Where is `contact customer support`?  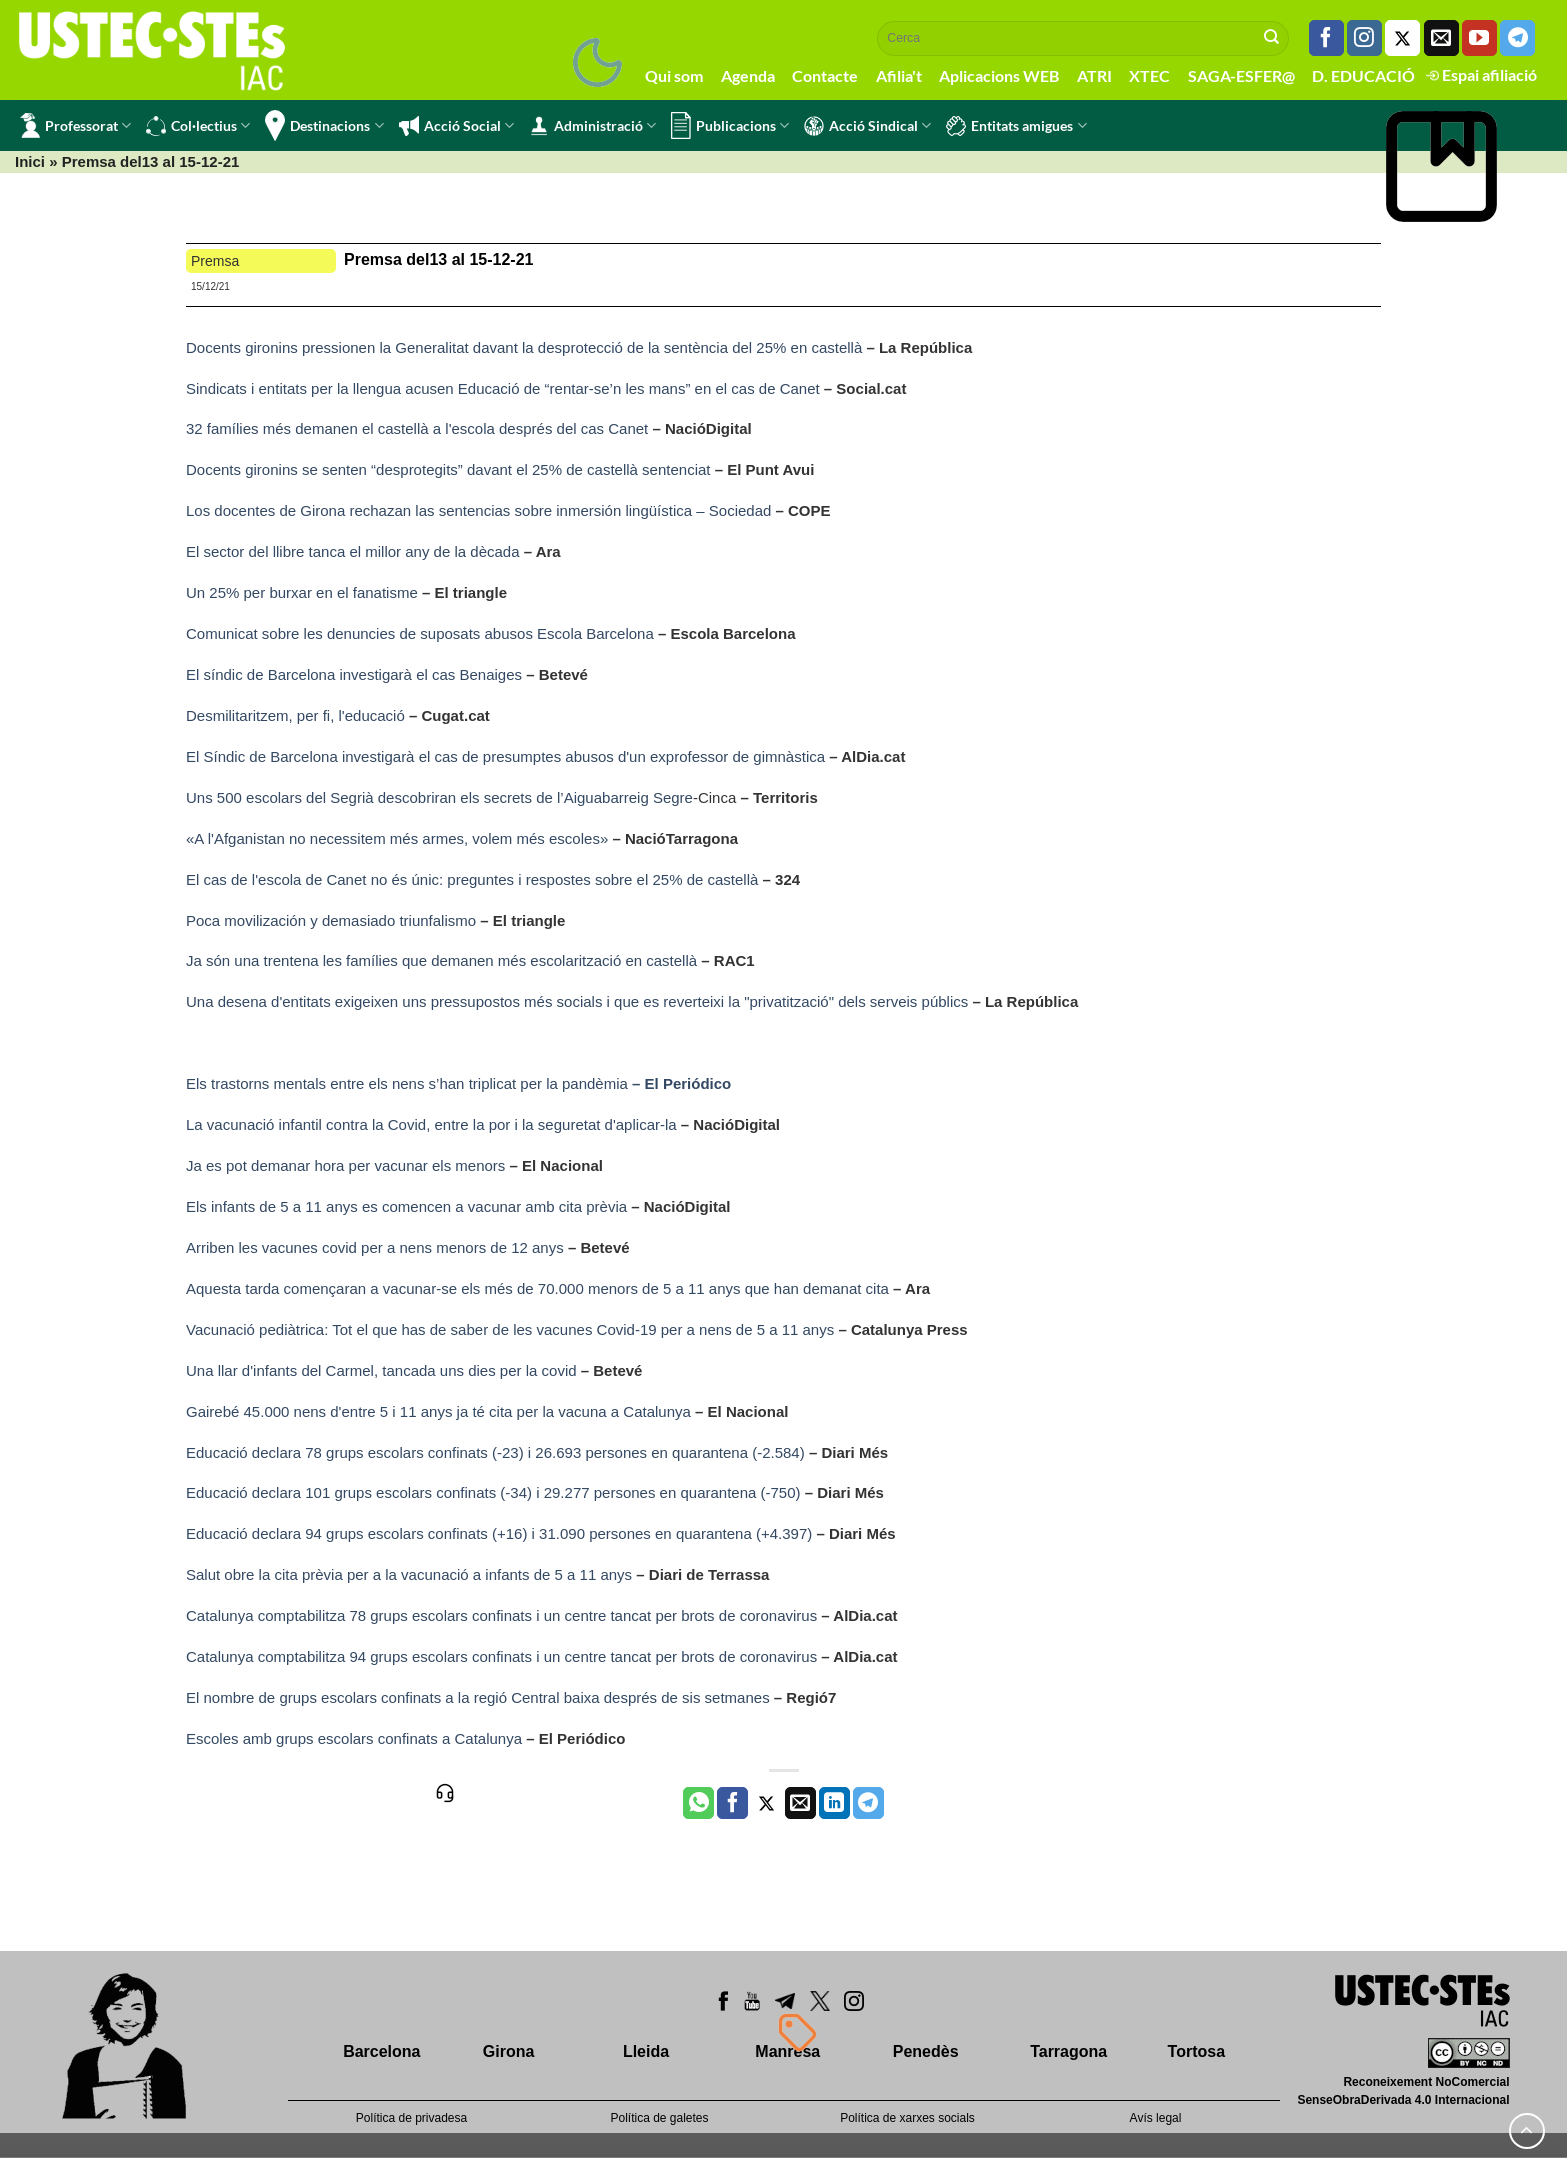
contact customer support is located at coordinates (445, 1793).